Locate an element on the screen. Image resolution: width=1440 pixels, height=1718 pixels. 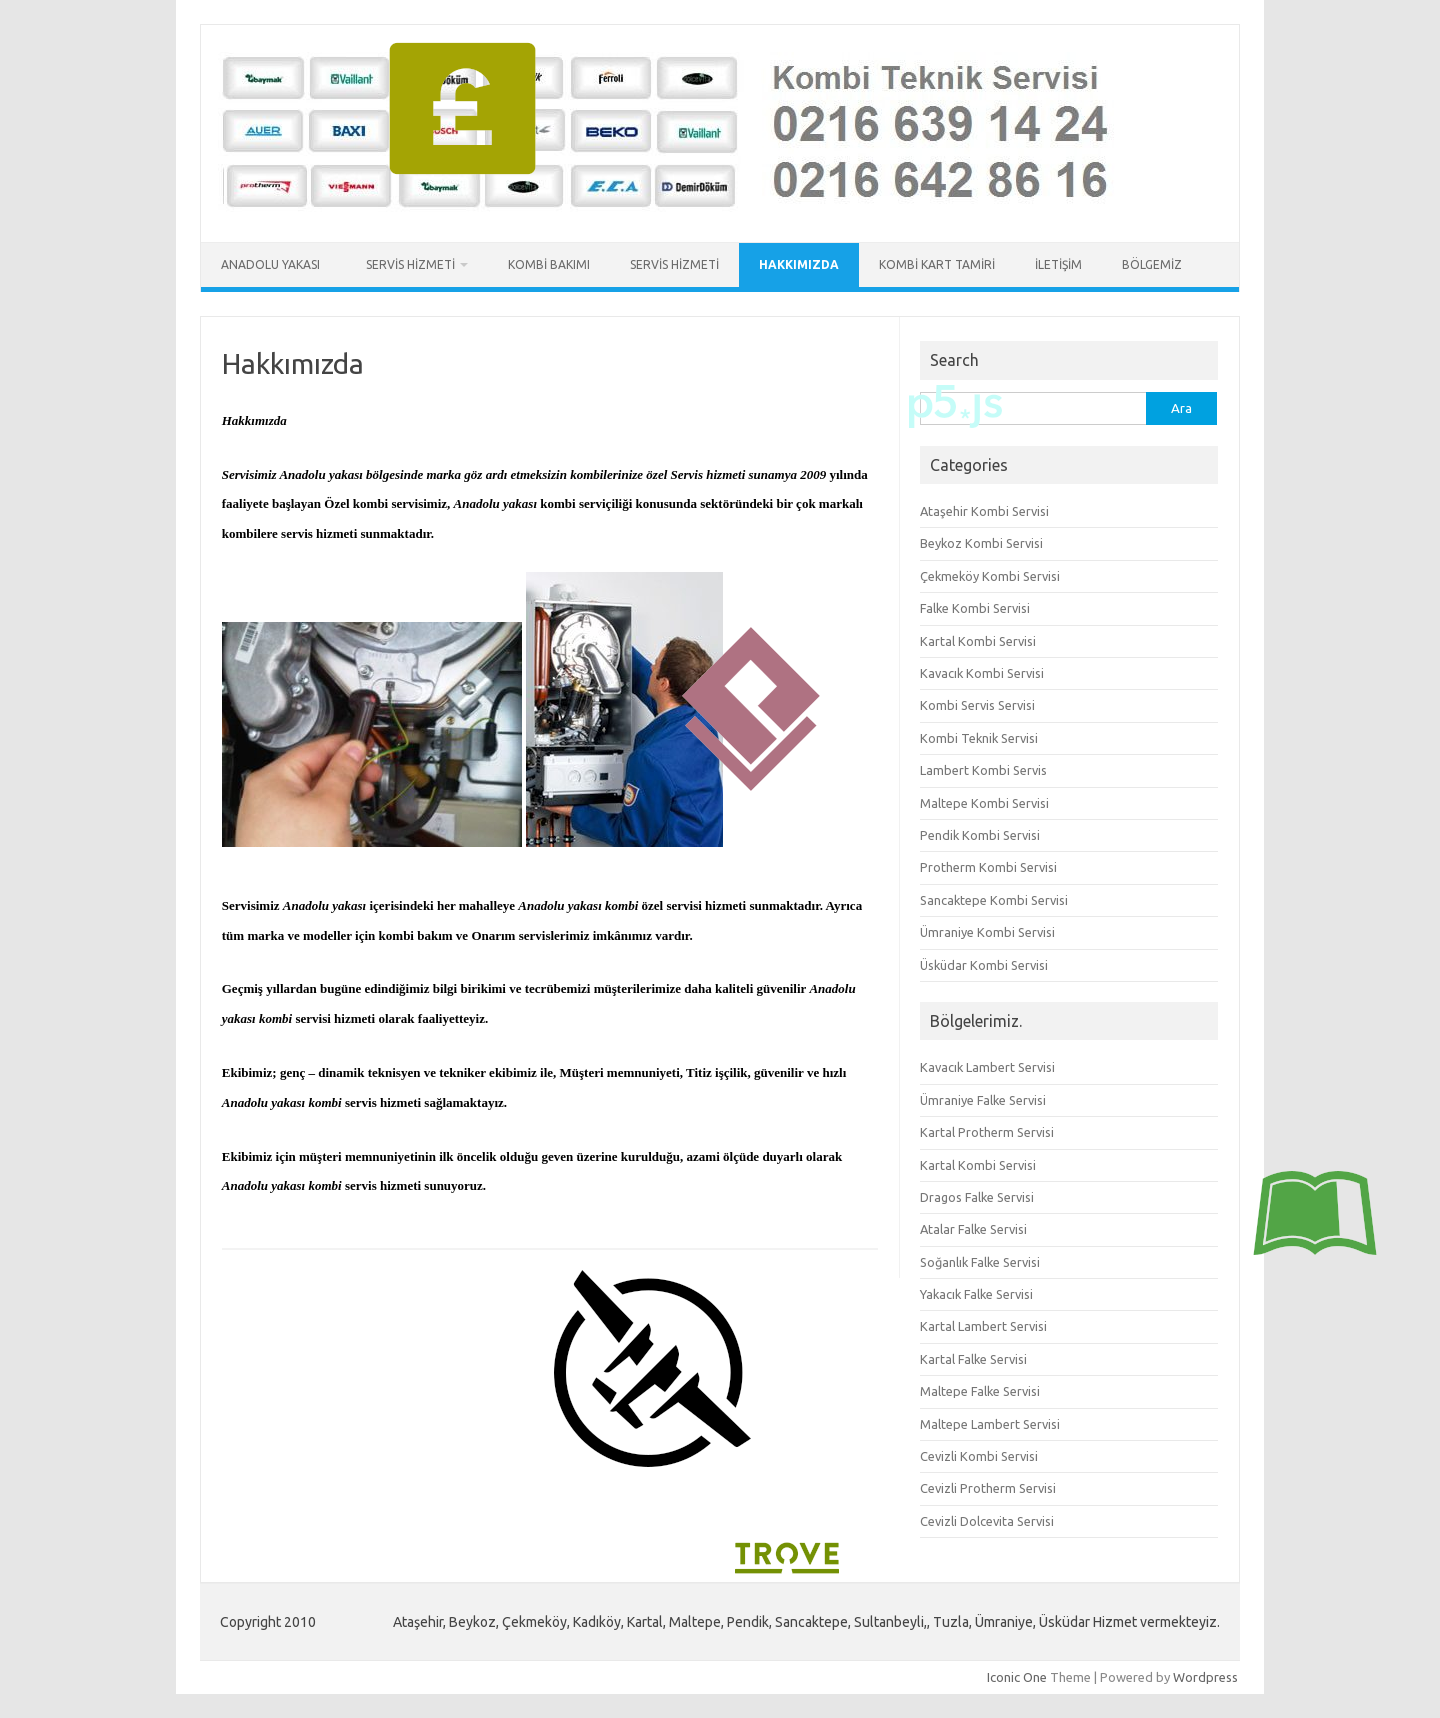
open Visual Paradigm application is located at coordinates (751, 709).